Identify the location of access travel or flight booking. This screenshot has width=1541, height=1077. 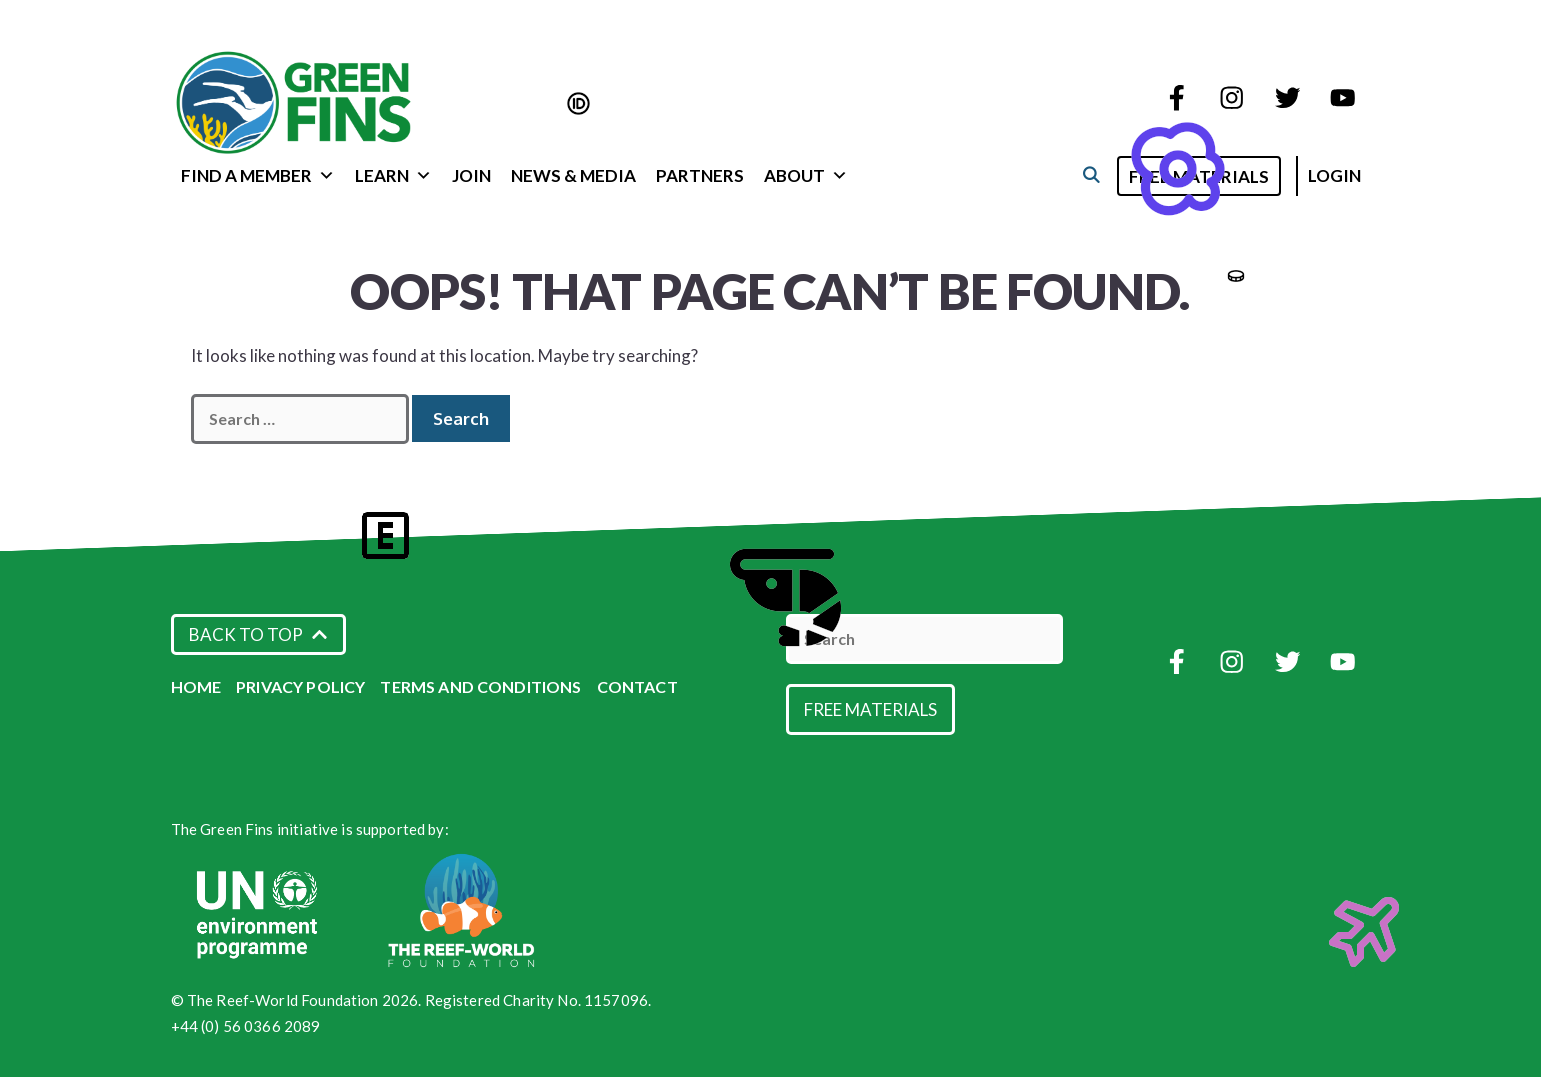
(1364, 932).